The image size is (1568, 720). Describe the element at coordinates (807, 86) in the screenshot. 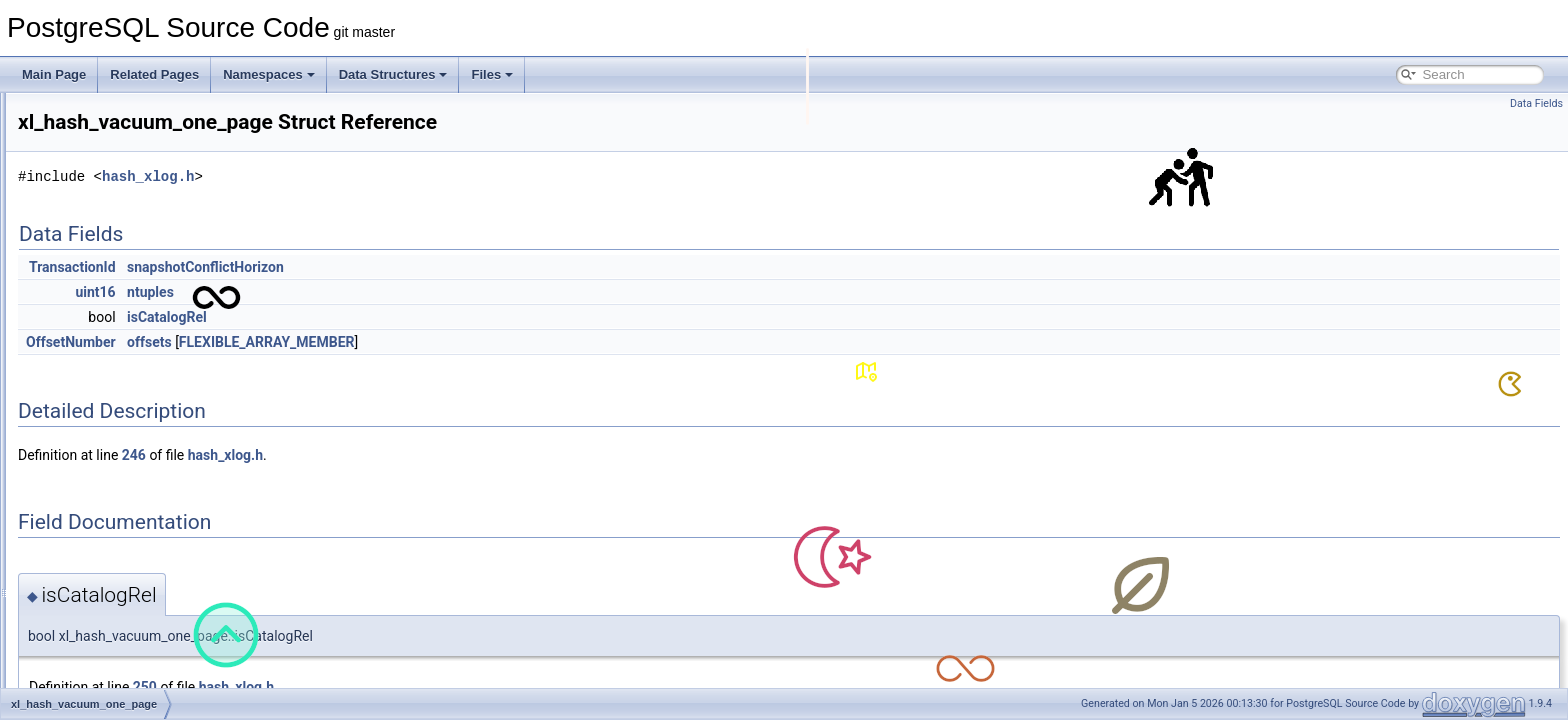

I see `vertical divider separating UI elements` at that location.